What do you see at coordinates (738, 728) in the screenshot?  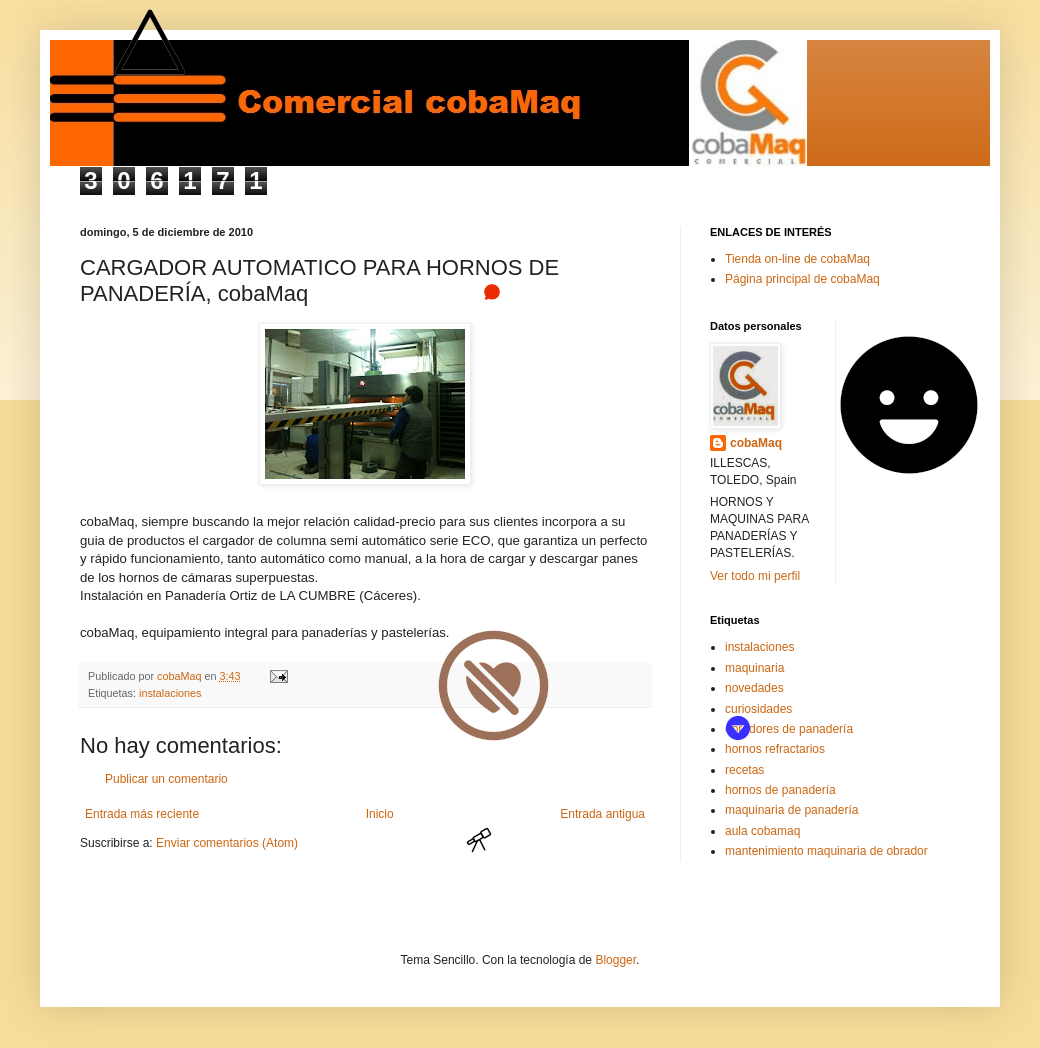 I see `expand dropdown menu or content` at bounding box center [738, 728].